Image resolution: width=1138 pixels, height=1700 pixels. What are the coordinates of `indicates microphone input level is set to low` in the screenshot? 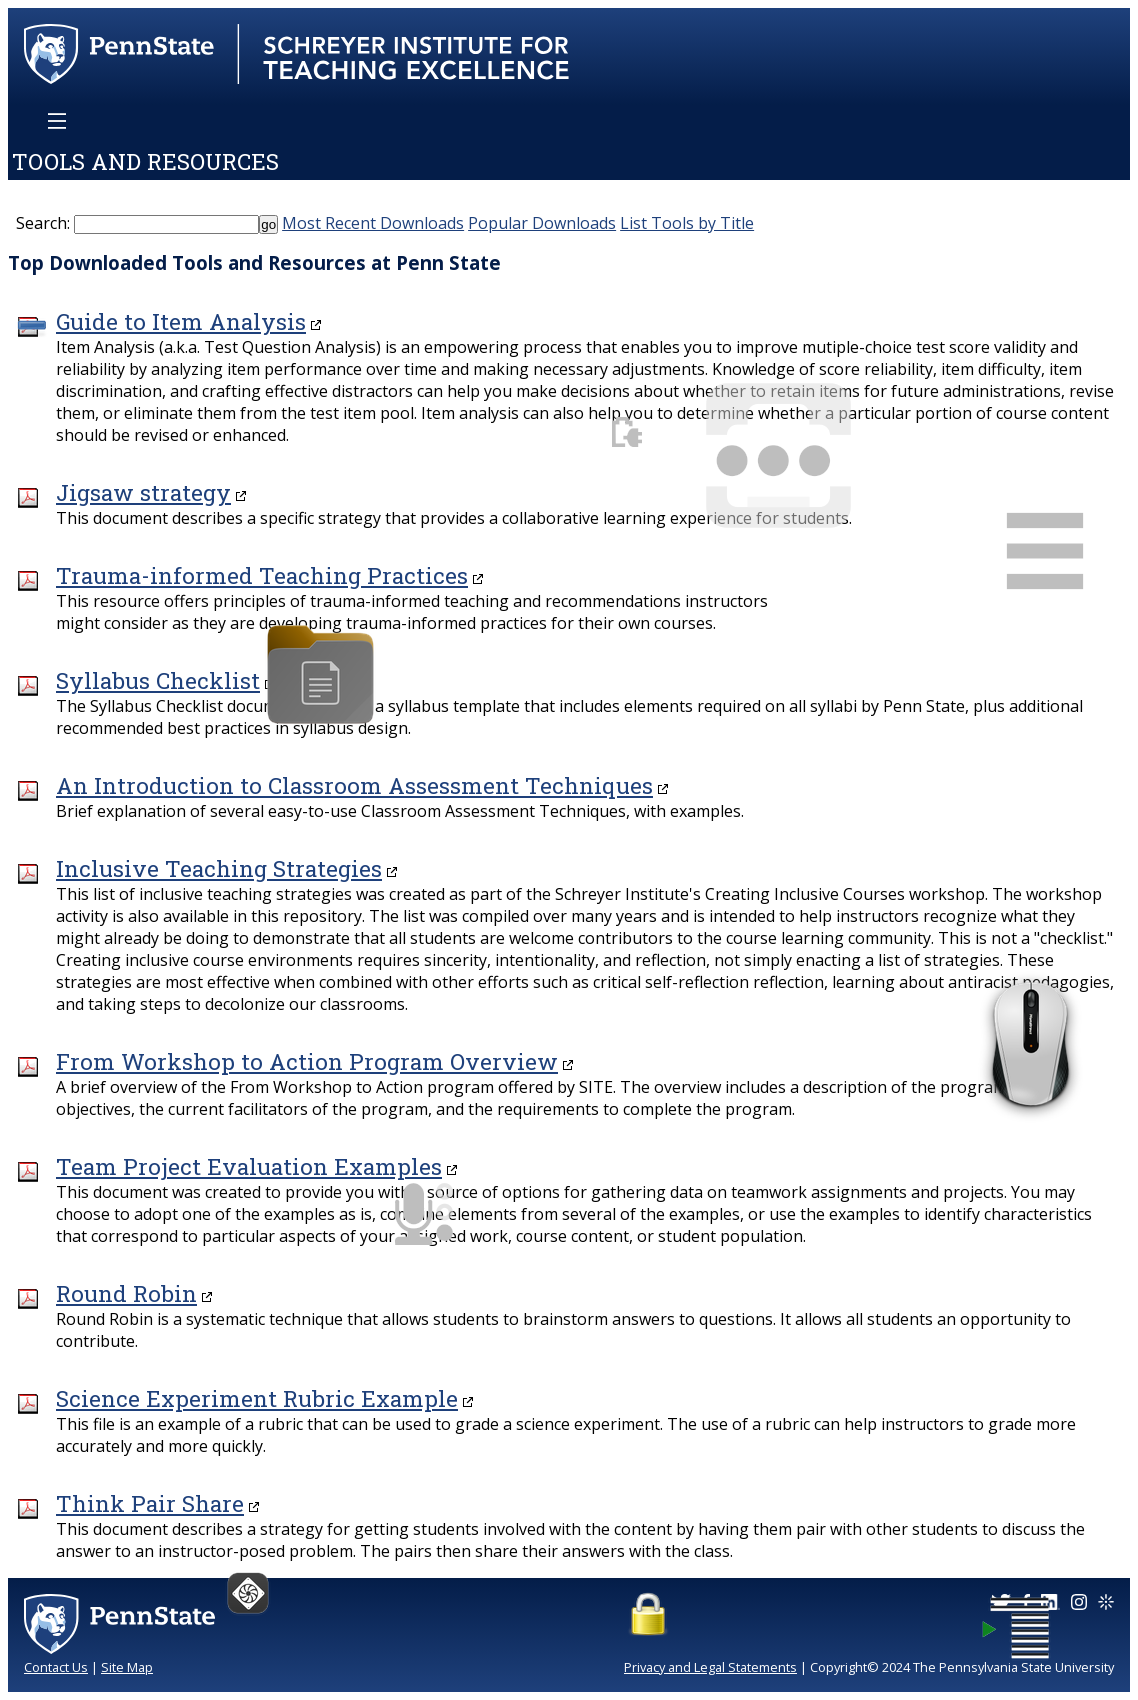 It's located at (424, 1212).